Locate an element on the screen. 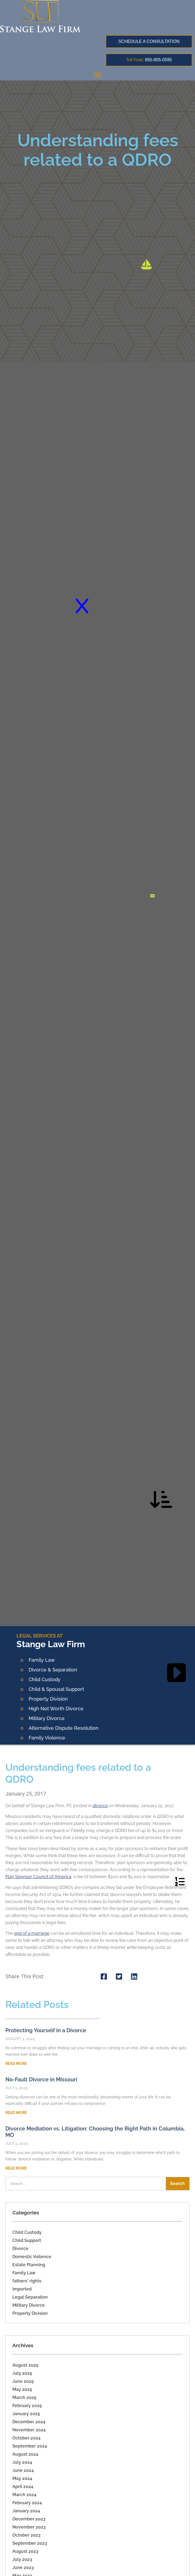 The height and width of the screenshot is (2576, 195). close or dismiss a dialog is located at coordinates (82, 606).